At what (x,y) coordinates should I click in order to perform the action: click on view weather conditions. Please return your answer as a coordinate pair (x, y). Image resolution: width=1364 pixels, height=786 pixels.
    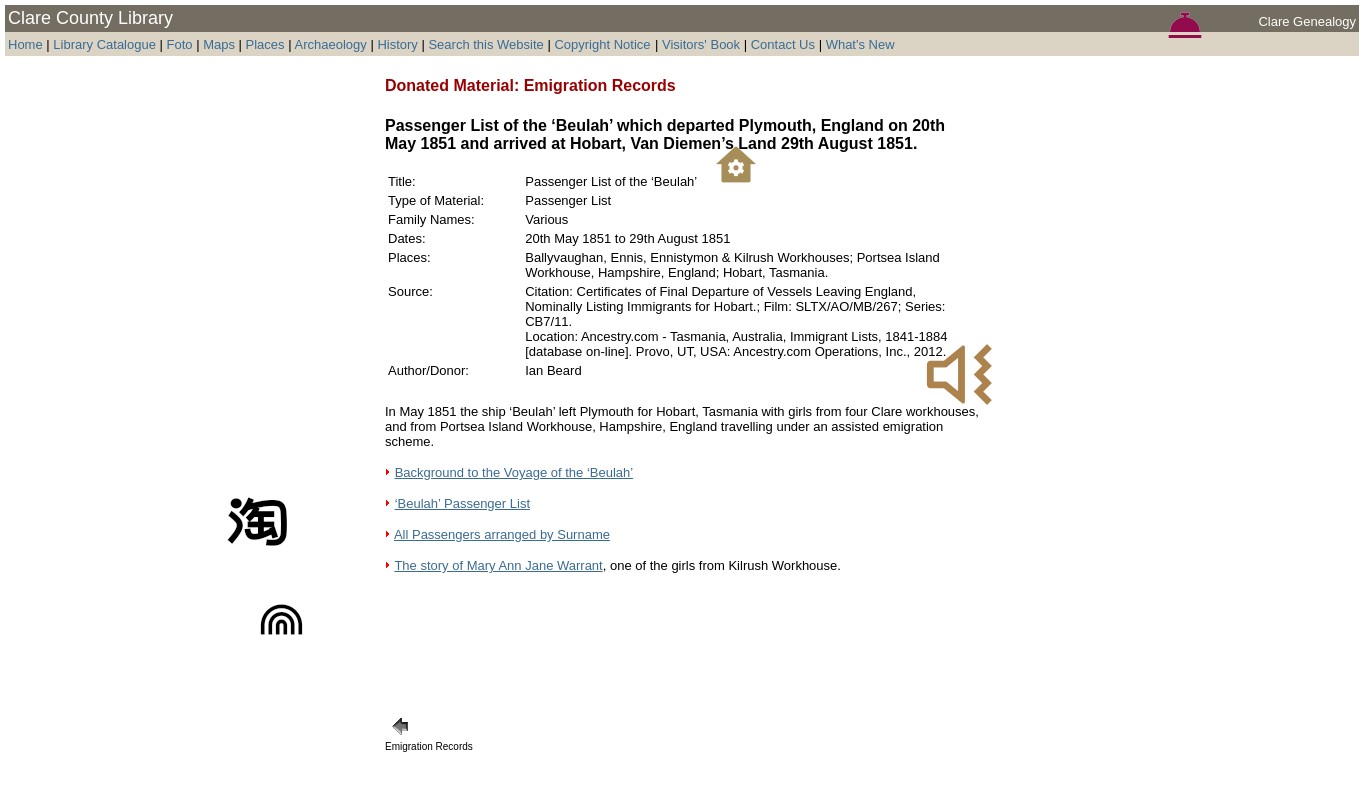
    Looking at the image, I should click on (281, 619).